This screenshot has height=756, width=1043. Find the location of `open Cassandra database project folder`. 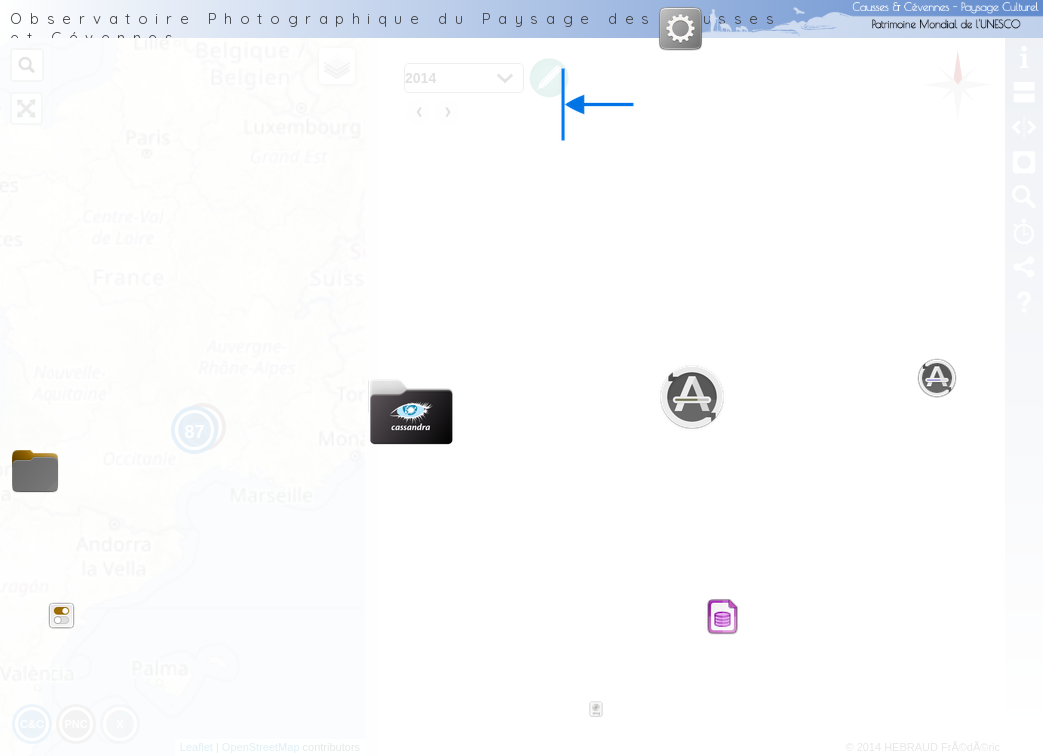

open Cassandra database project folder is located at coordinates (411, 414).